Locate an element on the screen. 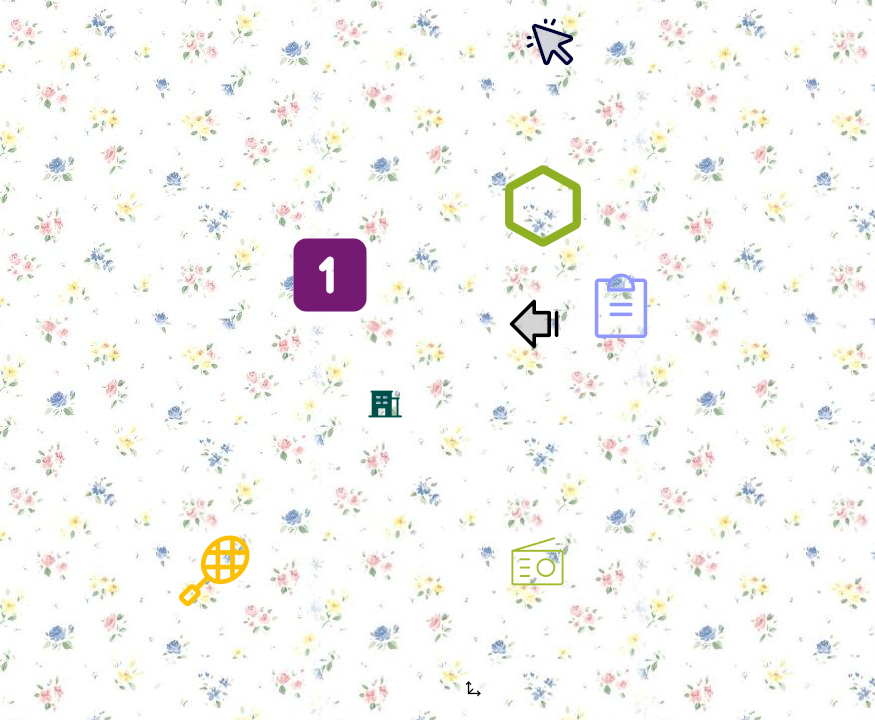 The width and height of the screenshot is (875, 720). move or transform object in 3d space is located at coordinates (473, 688).